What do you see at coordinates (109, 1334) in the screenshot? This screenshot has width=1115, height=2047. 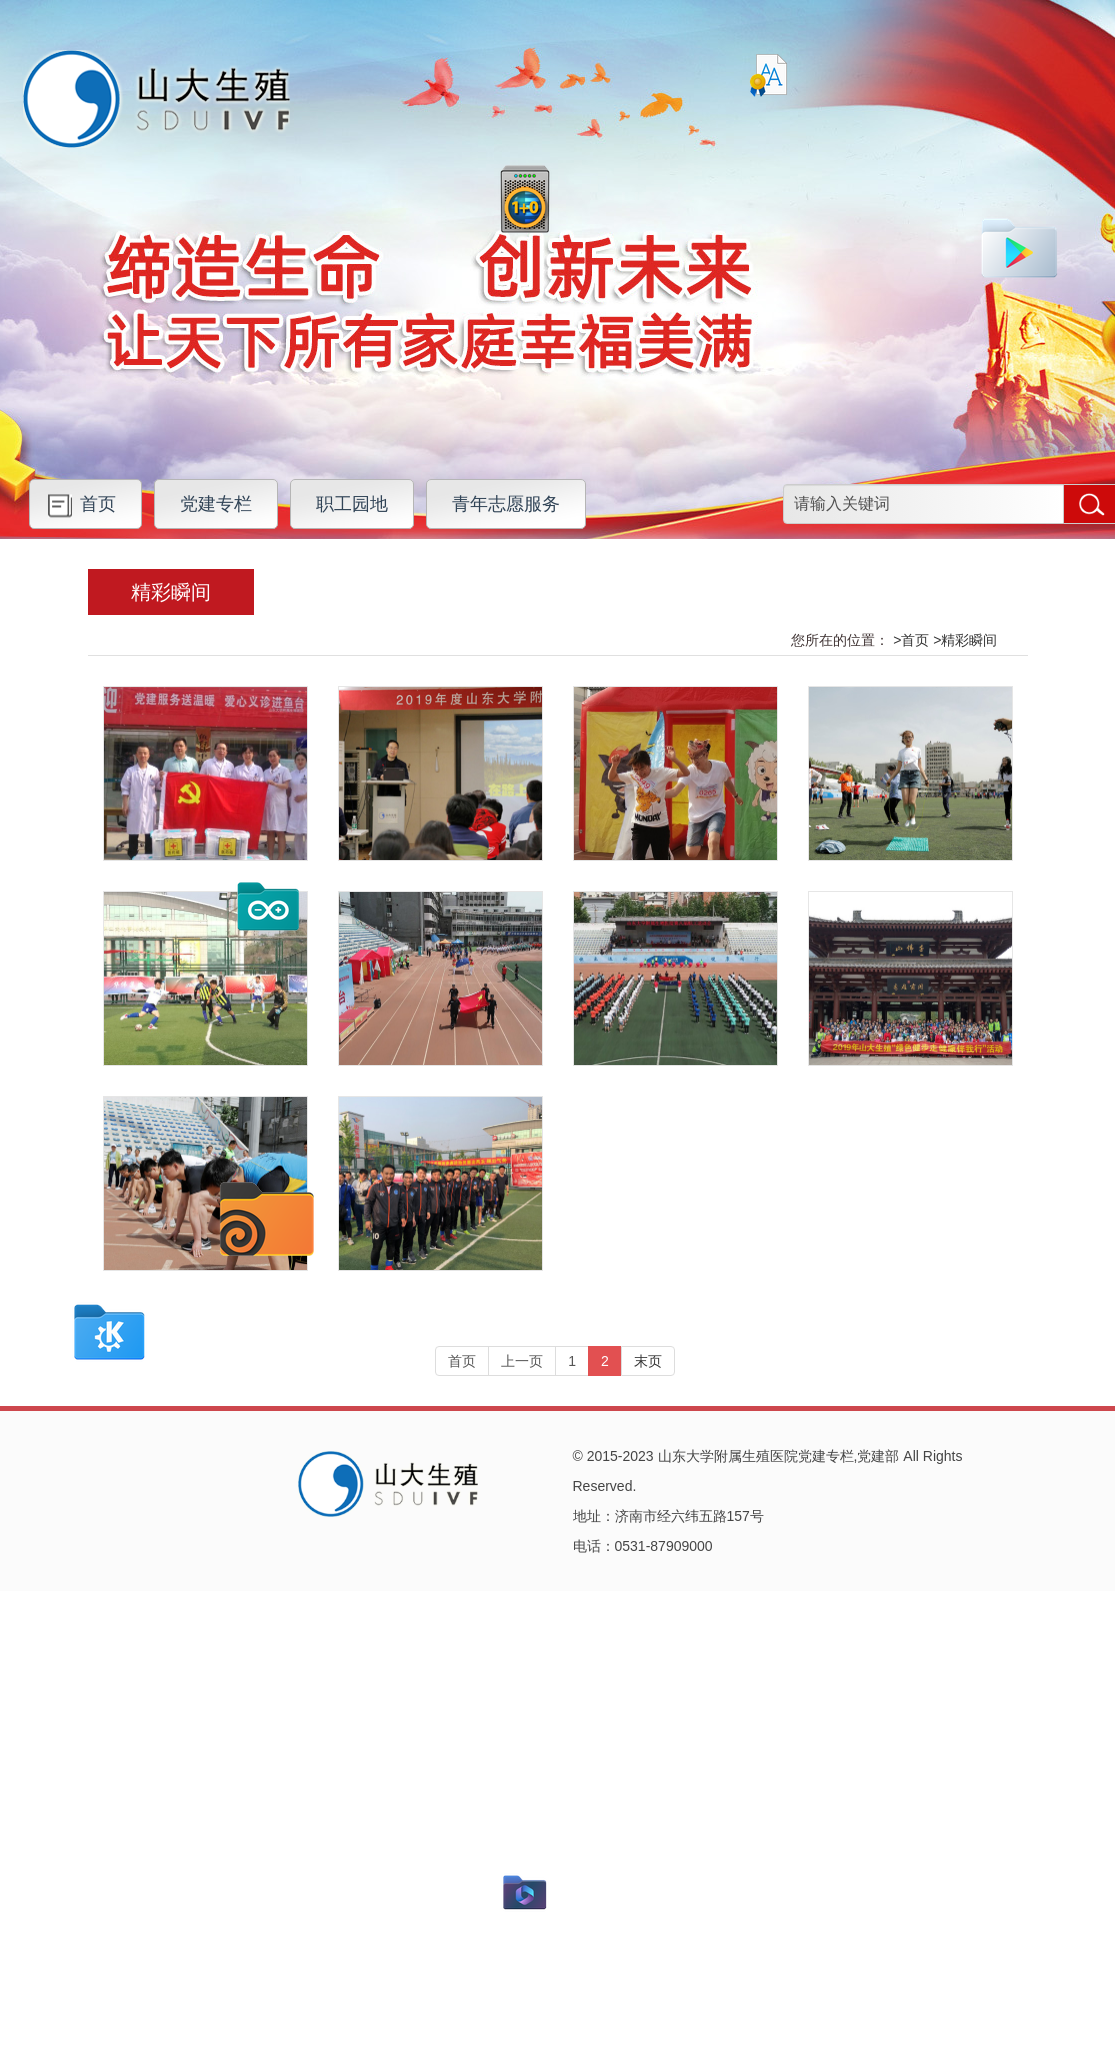 I see `open kde application files folder` at bounding box center [109, 1334].